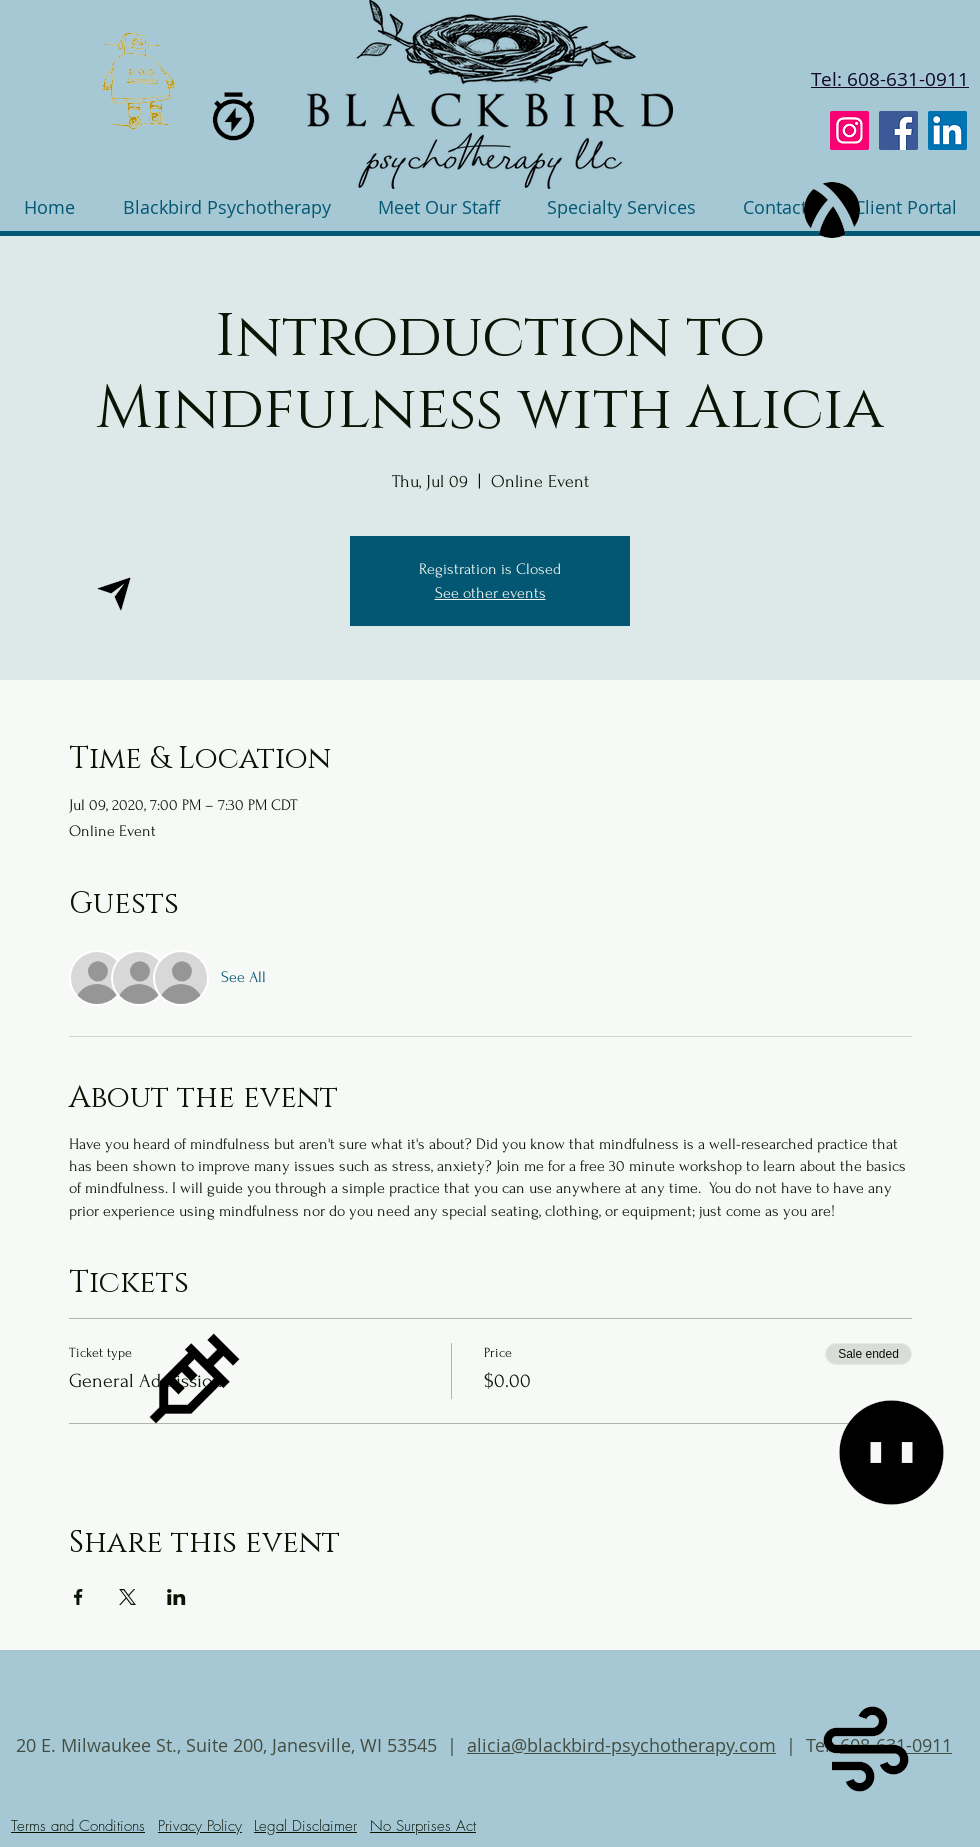  I want to click on send plane logo, so click(114, 593).